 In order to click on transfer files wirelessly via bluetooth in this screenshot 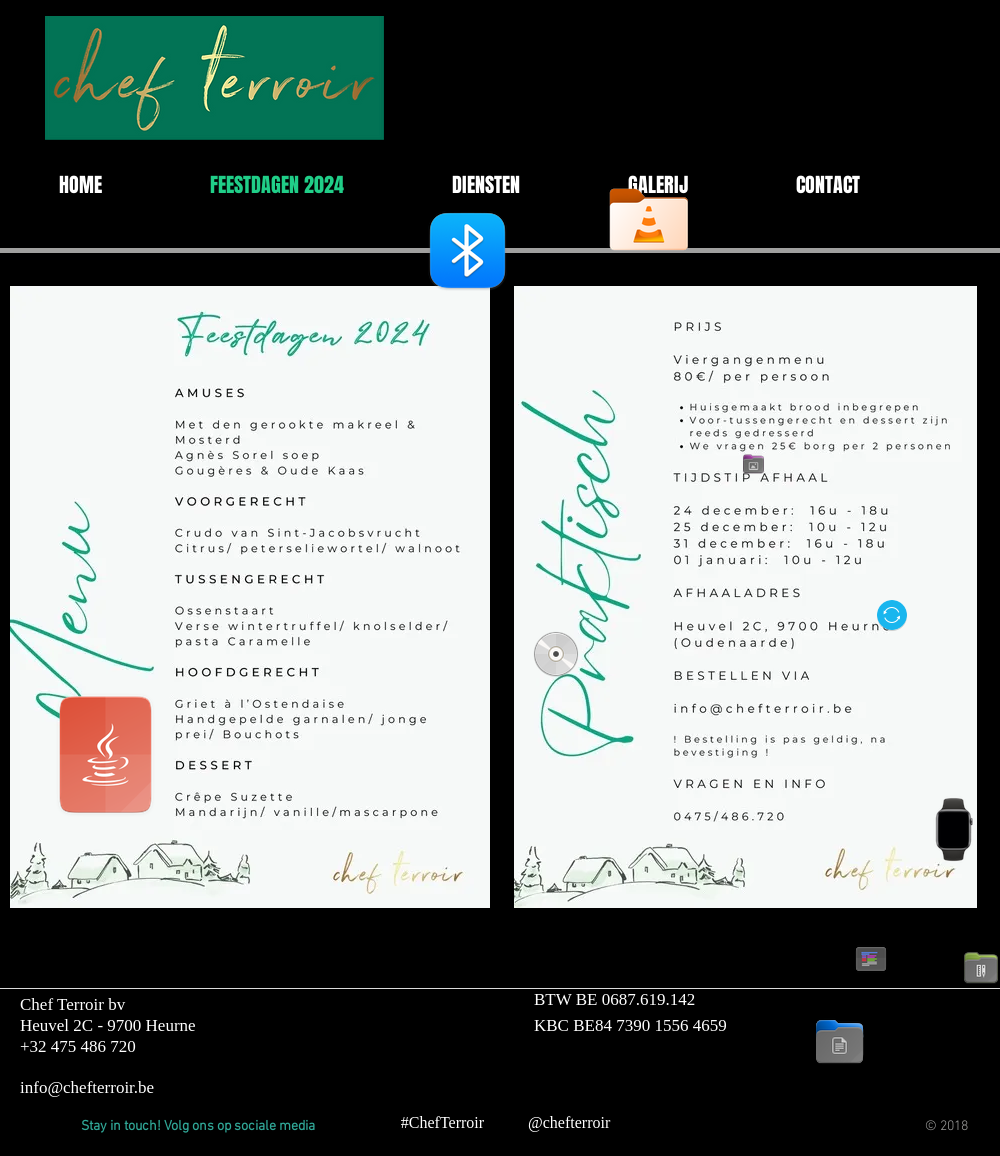, I will do `click(467, 250)`.